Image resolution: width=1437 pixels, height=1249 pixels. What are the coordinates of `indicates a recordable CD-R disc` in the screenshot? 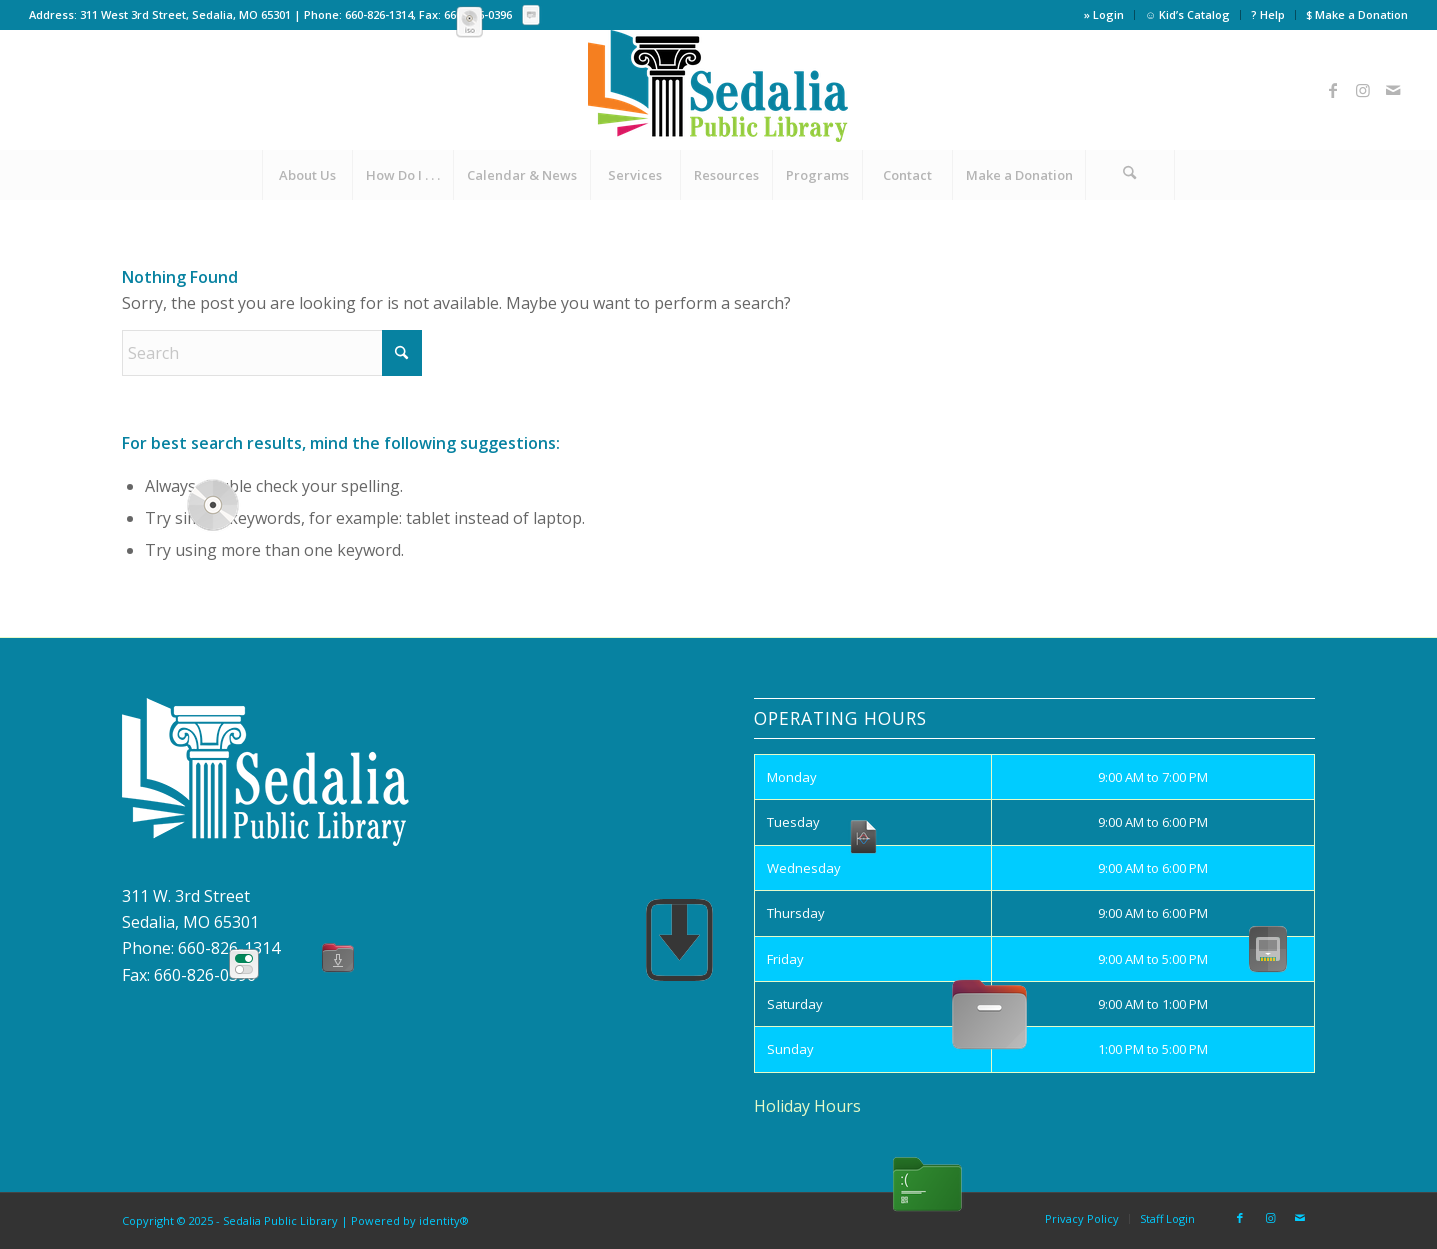 It's located at (213, 505).